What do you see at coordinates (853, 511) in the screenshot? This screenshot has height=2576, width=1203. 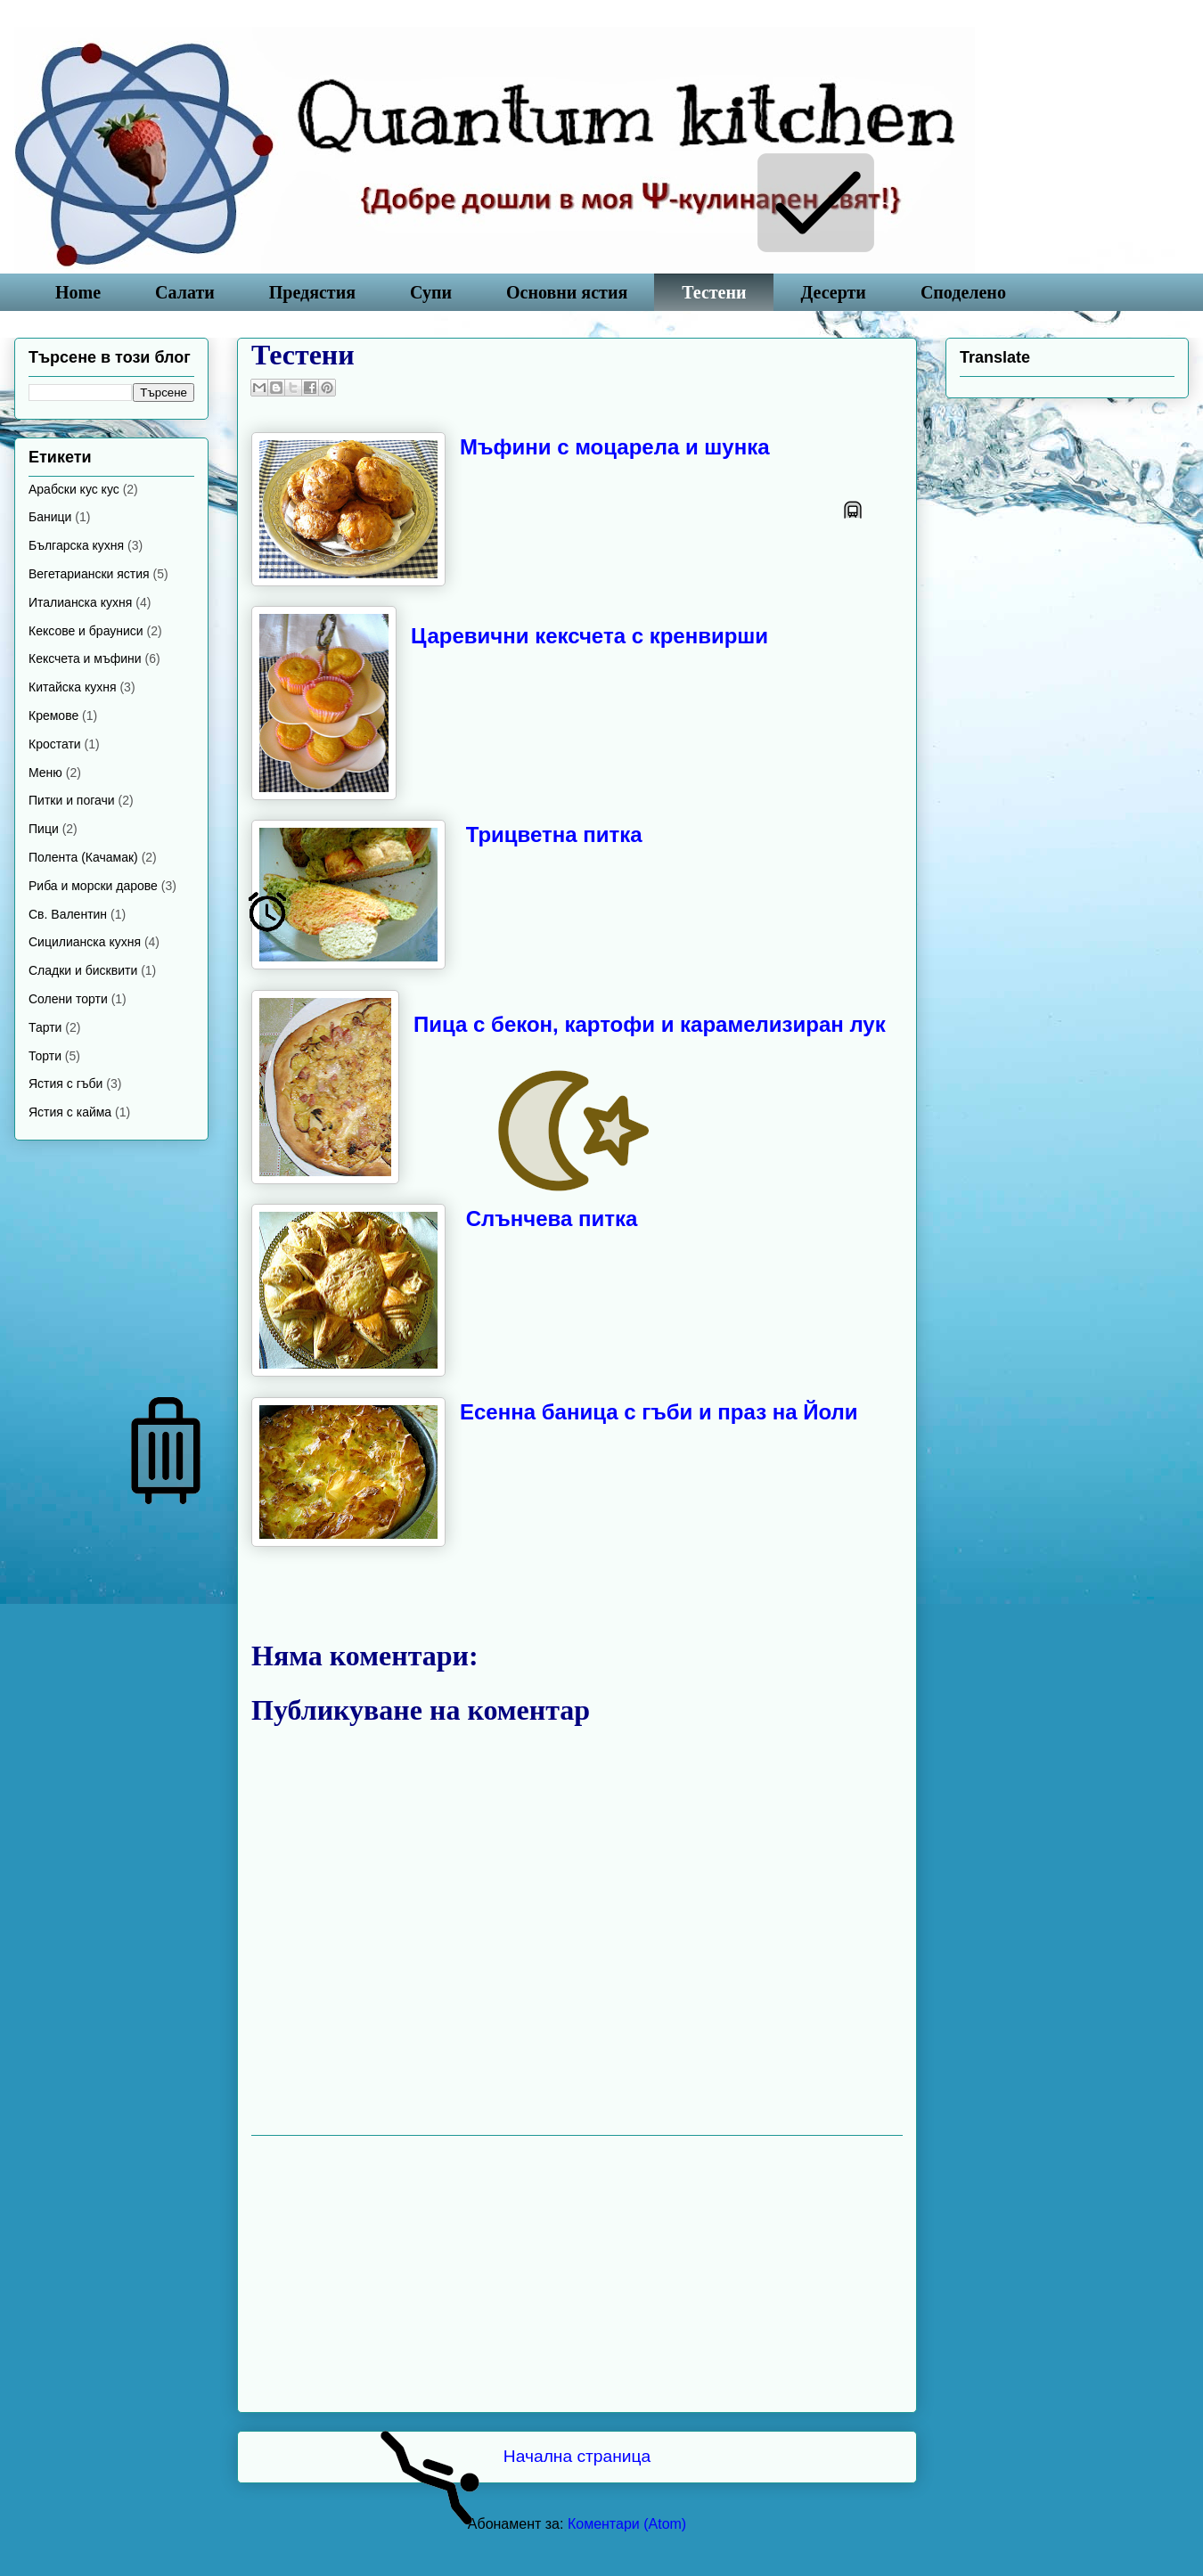 I see `view subway or metro transit options` at bounding box center [853, 511].